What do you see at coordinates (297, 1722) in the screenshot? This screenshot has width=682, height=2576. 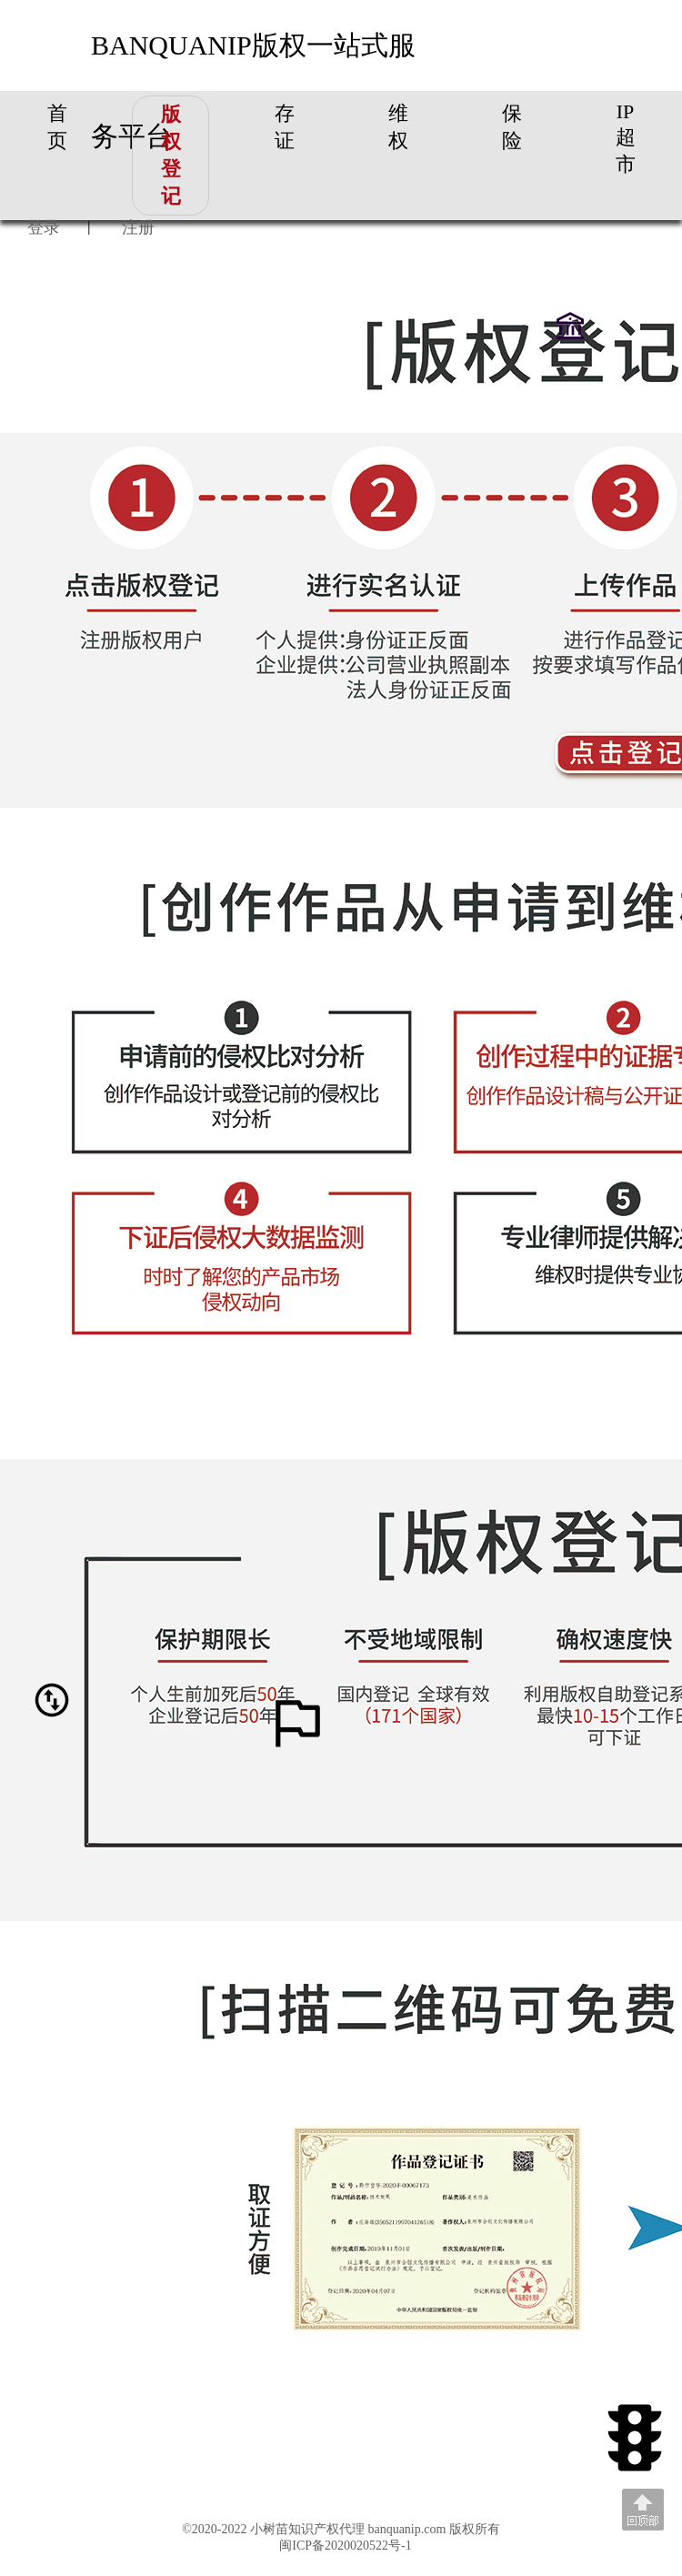 I see `flag an item for review or attention` at bounding box center [297, 1722].